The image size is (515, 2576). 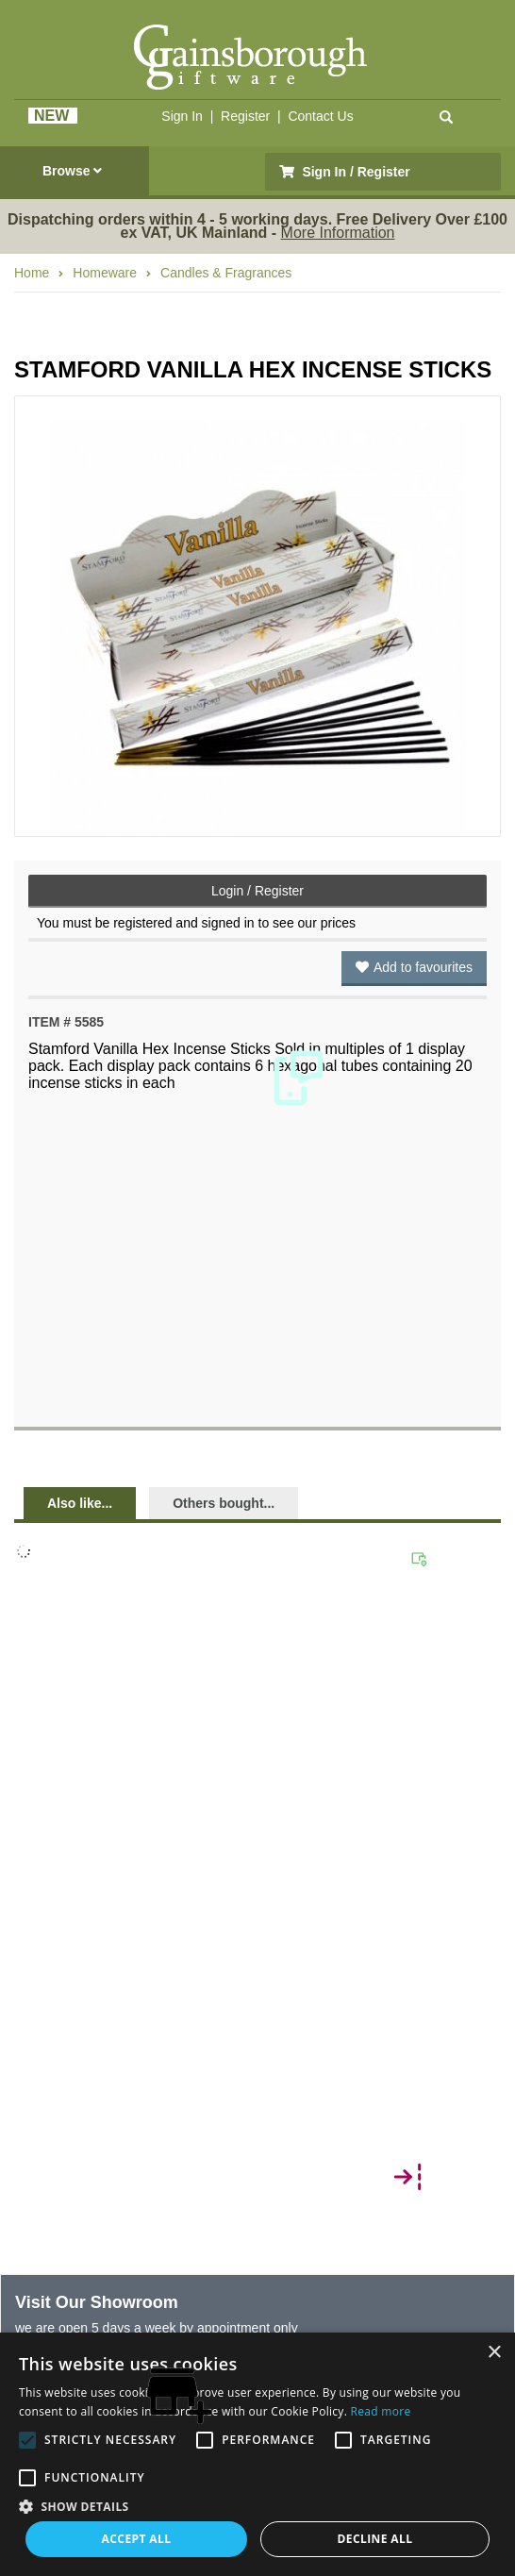 What do you see at coordinates (419, 1559) in the screenshot?
I see `pin a device to your favorites` at bounding box center [419, 1559].